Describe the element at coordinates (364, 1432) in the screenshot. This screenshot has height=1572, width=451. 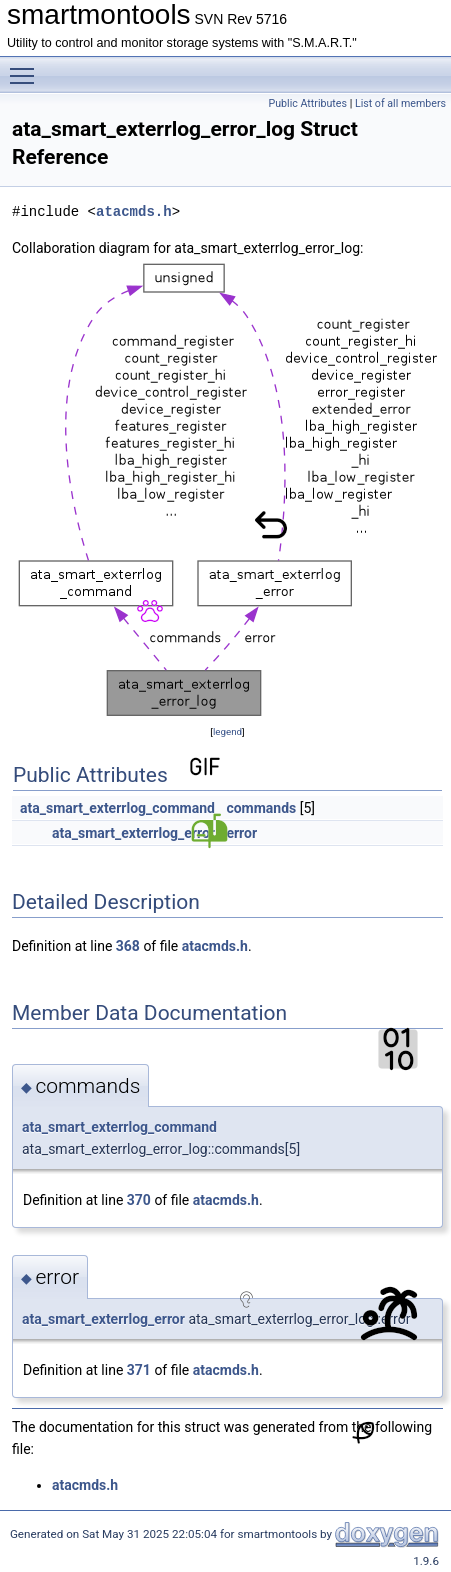
I see `indicates seafood or fish-related content` at that location.